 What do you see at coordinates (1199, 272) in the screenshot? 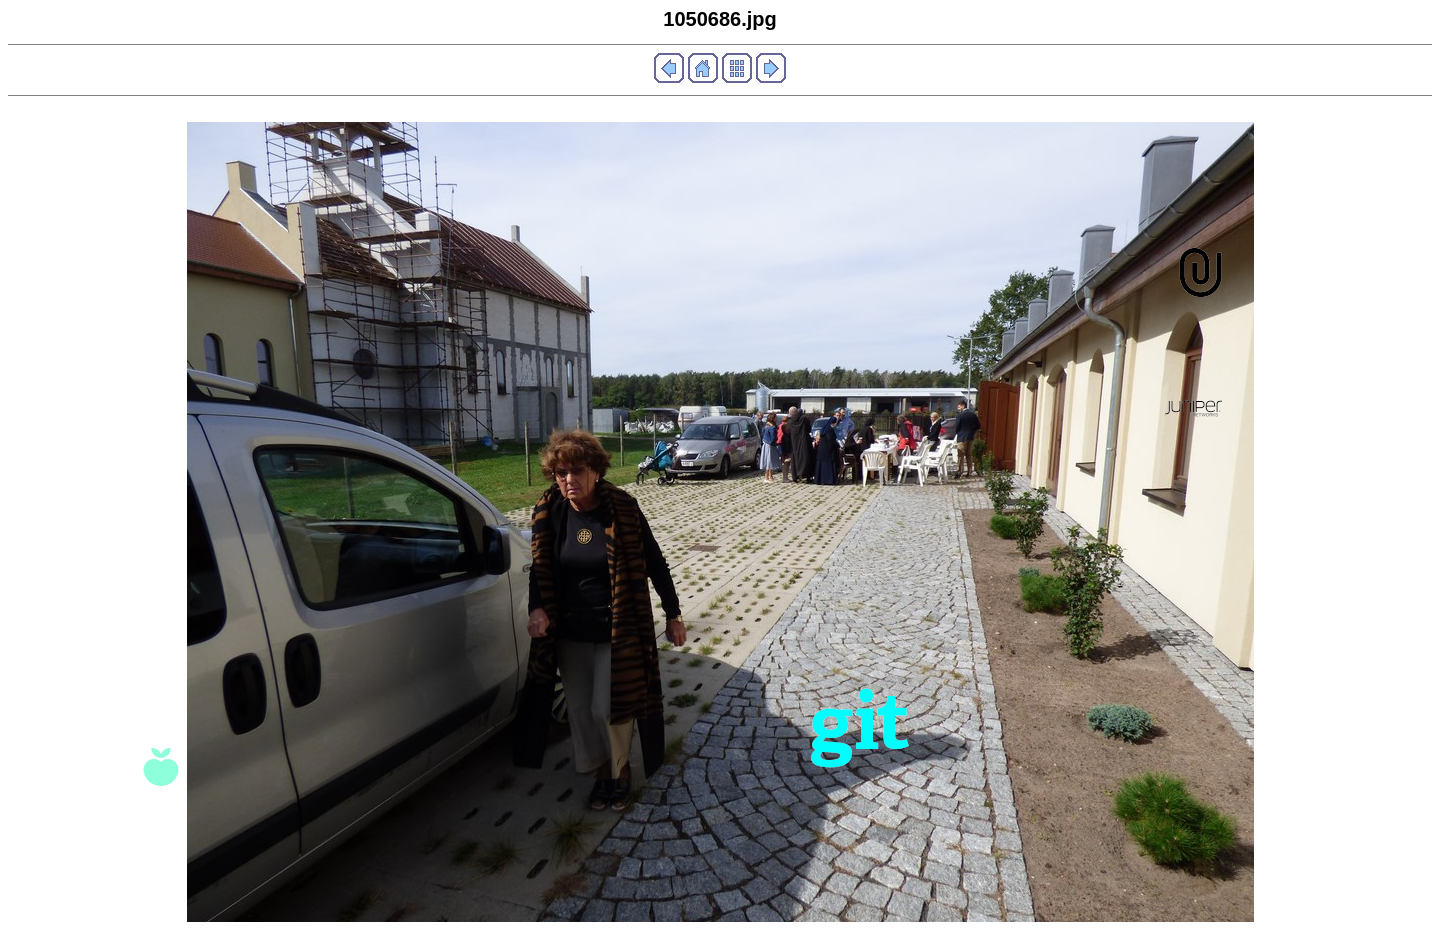
I see `attach a file to your message` at bounding box center [1199, 272].